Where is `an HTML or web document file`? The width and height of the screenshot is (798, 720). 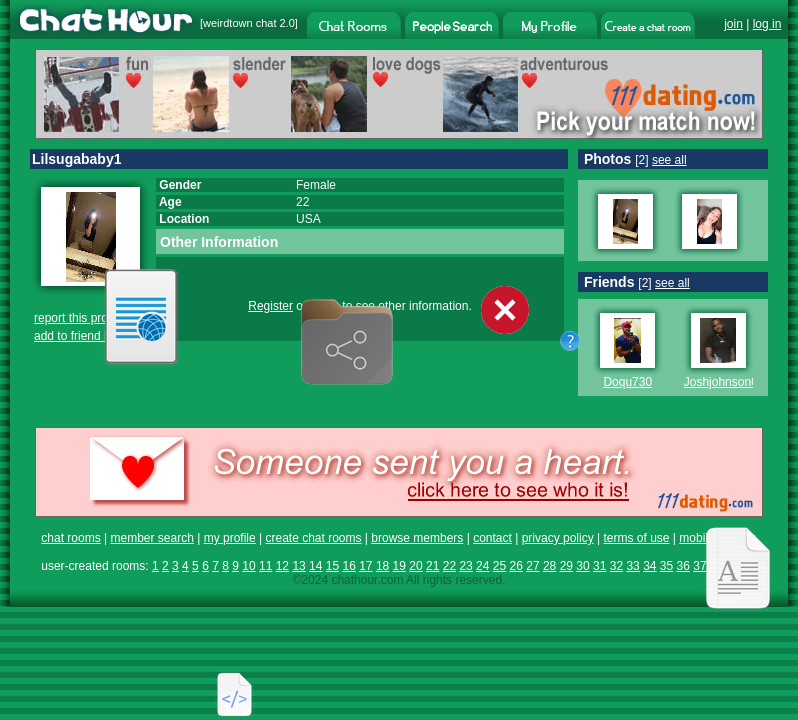
an HTML or web document file is located at coordinates (234, 694).